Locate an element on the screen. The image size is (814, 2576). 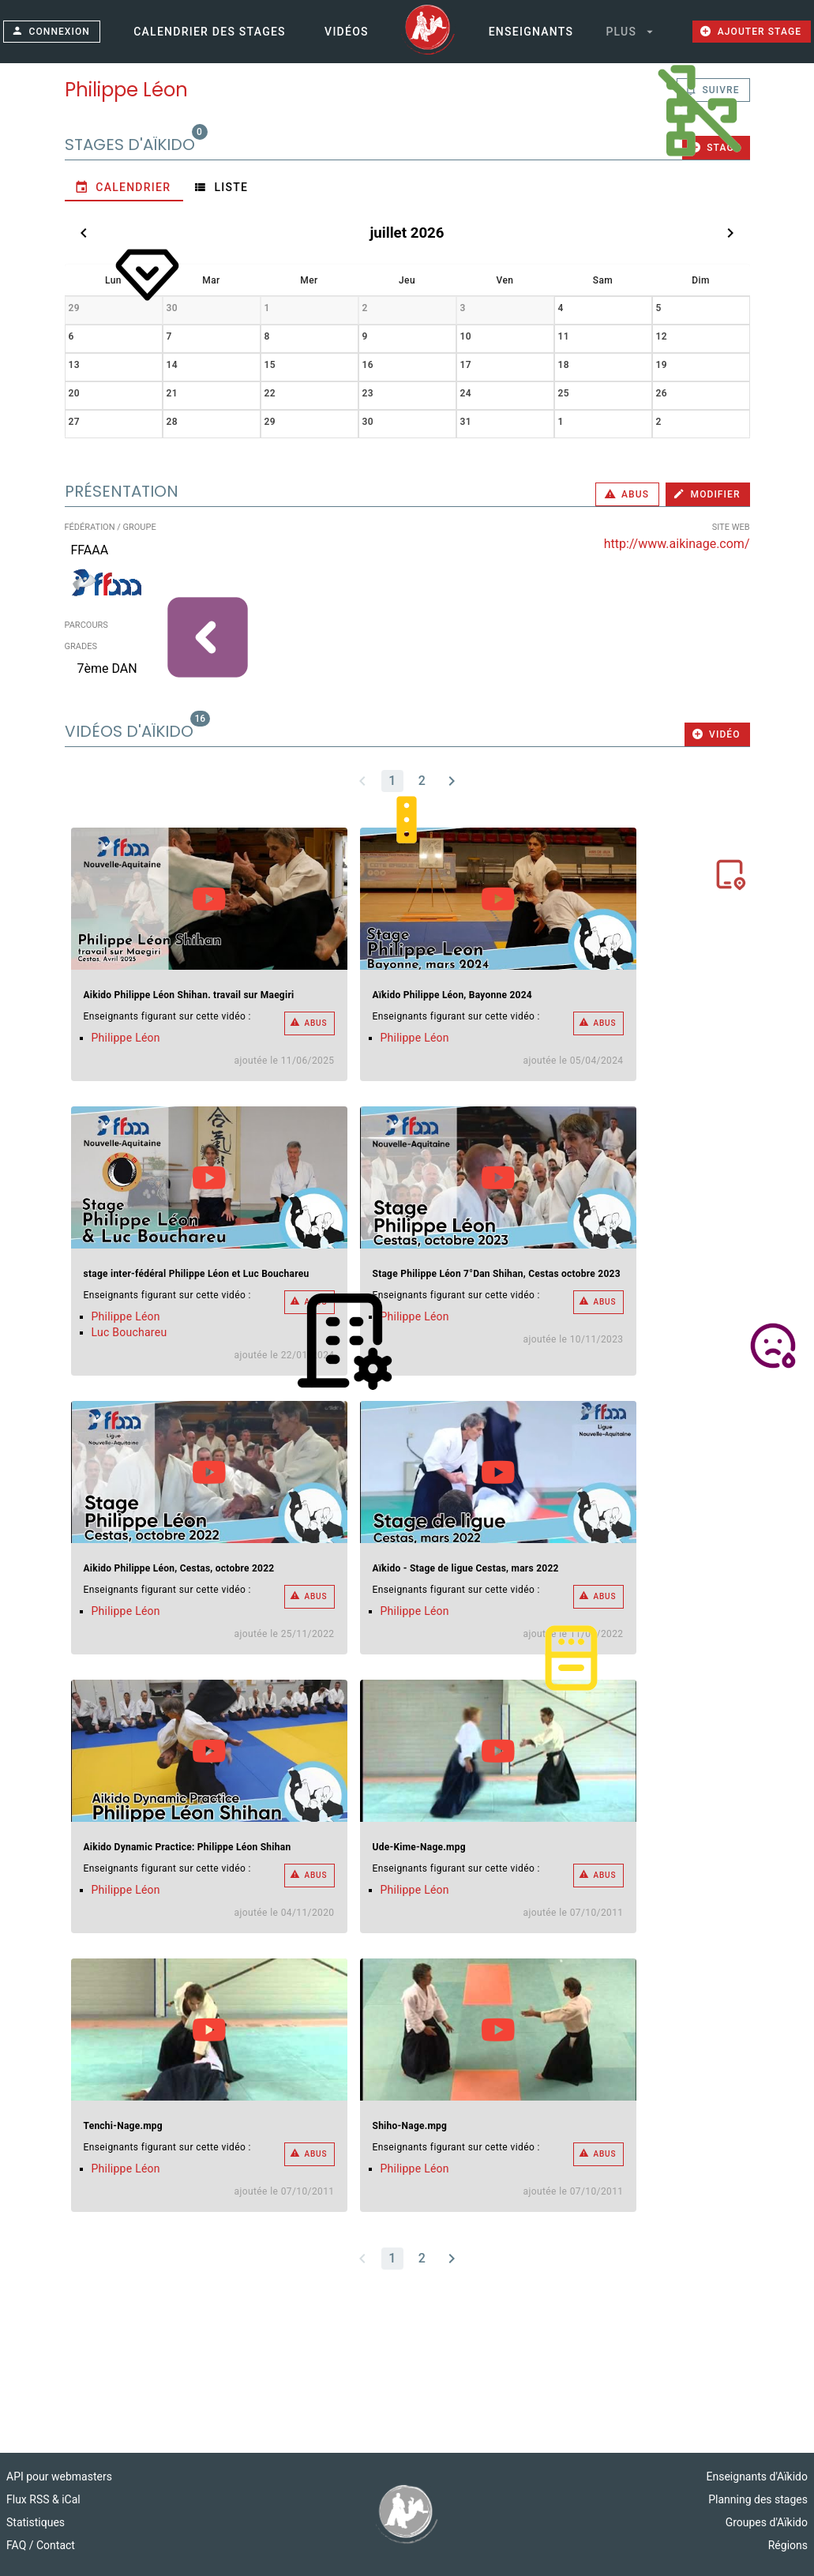
indicate sadness or disappointment is located at coordinates (773, 1346).